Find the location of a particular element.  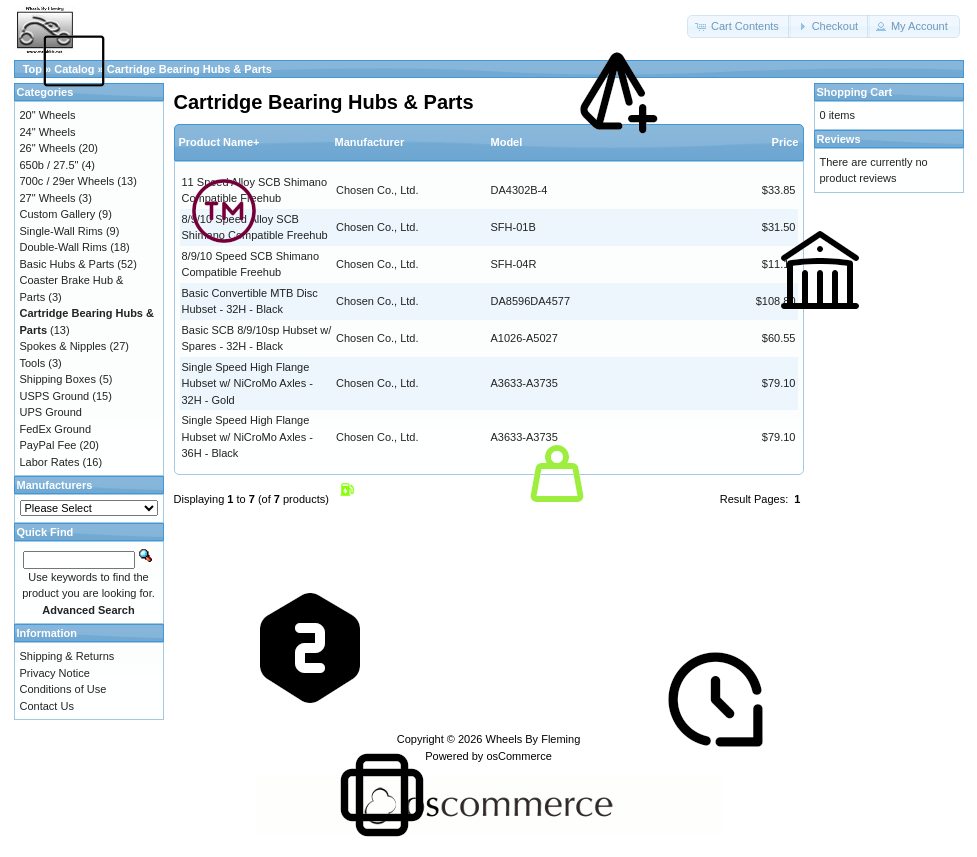

track days until an event or deadline is located at coordinates (715, 699).